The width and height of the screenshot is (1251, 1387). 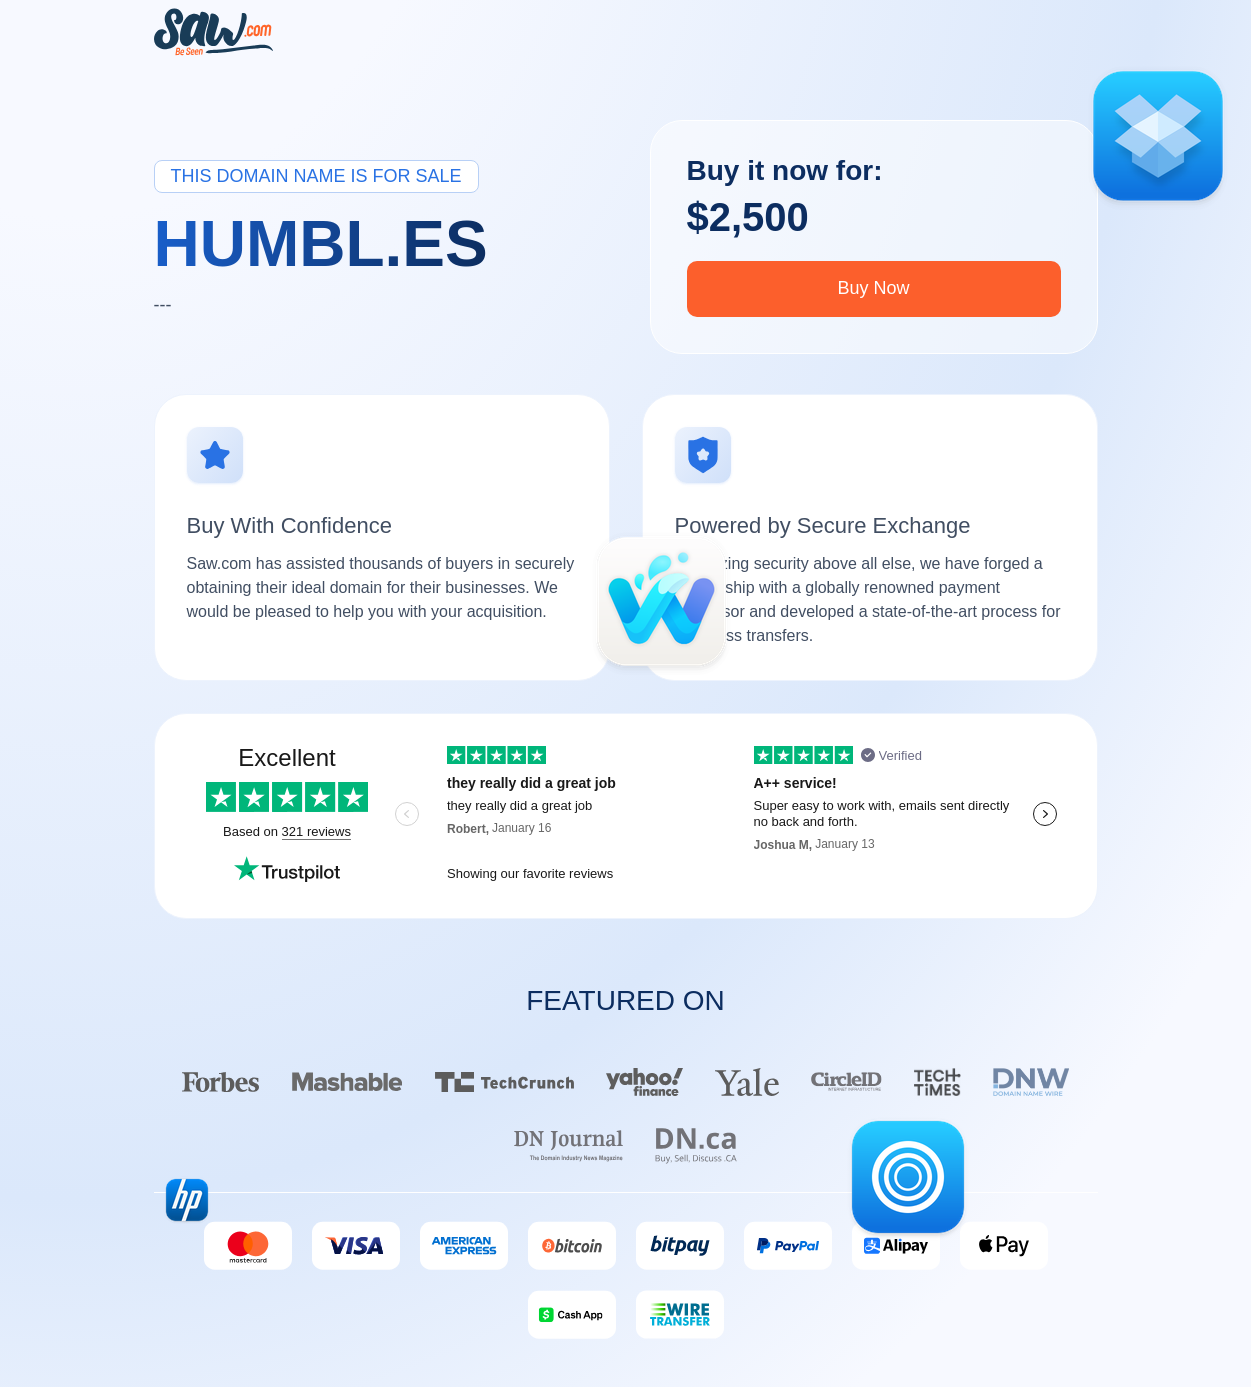 What do you see at coordinates (908, 1177) in the screenshot?
I see `open zen browser (twilight variant)` at bounding box center [908, 1177].